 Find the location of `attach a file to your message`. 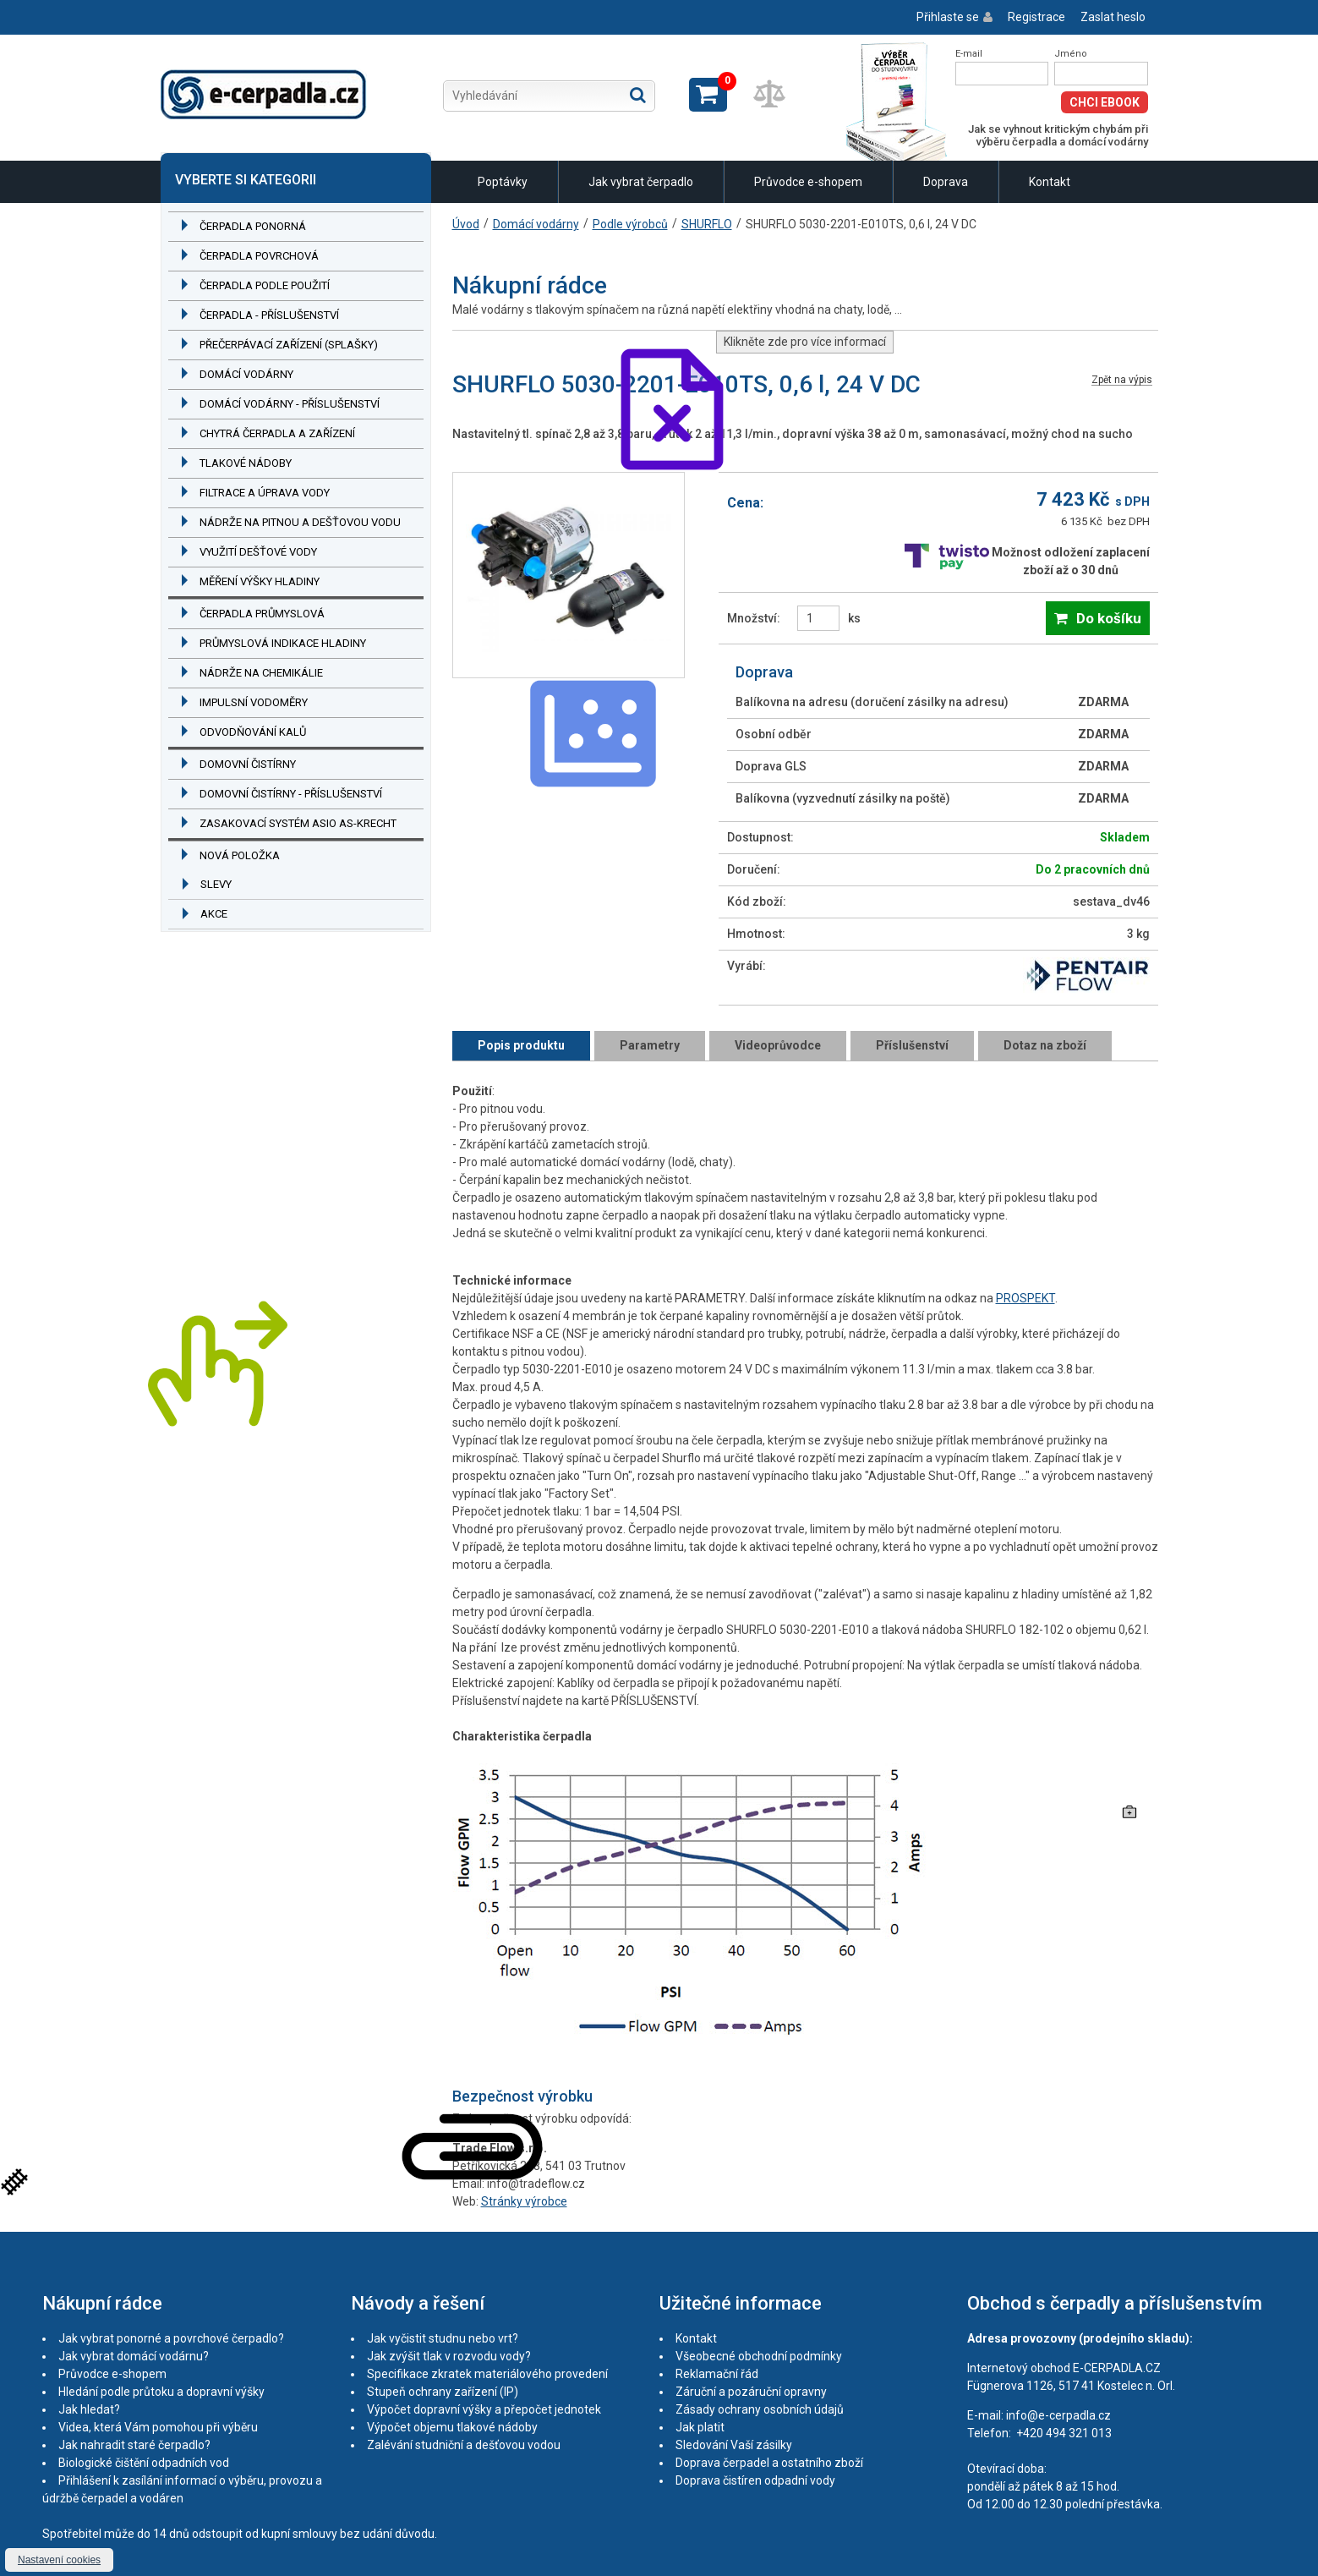

attach a file to your message is located at coordinates (472, 2146).